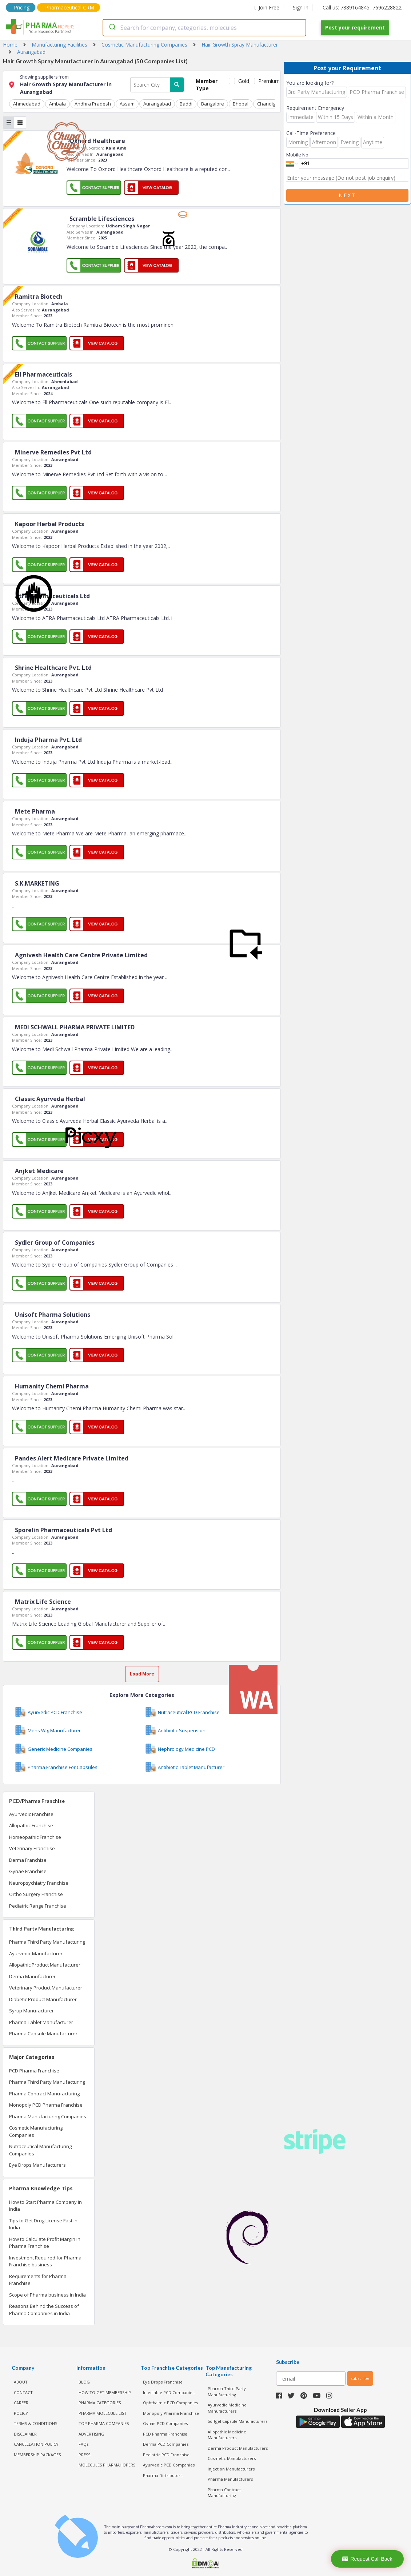 Image resolution: width=411 pixels, height=2576 pixels. What do you see at coordinates (91, 1138) in the screenshot?
I see `open the Picxy stock photography platform` at bounding box center [91, 1138].